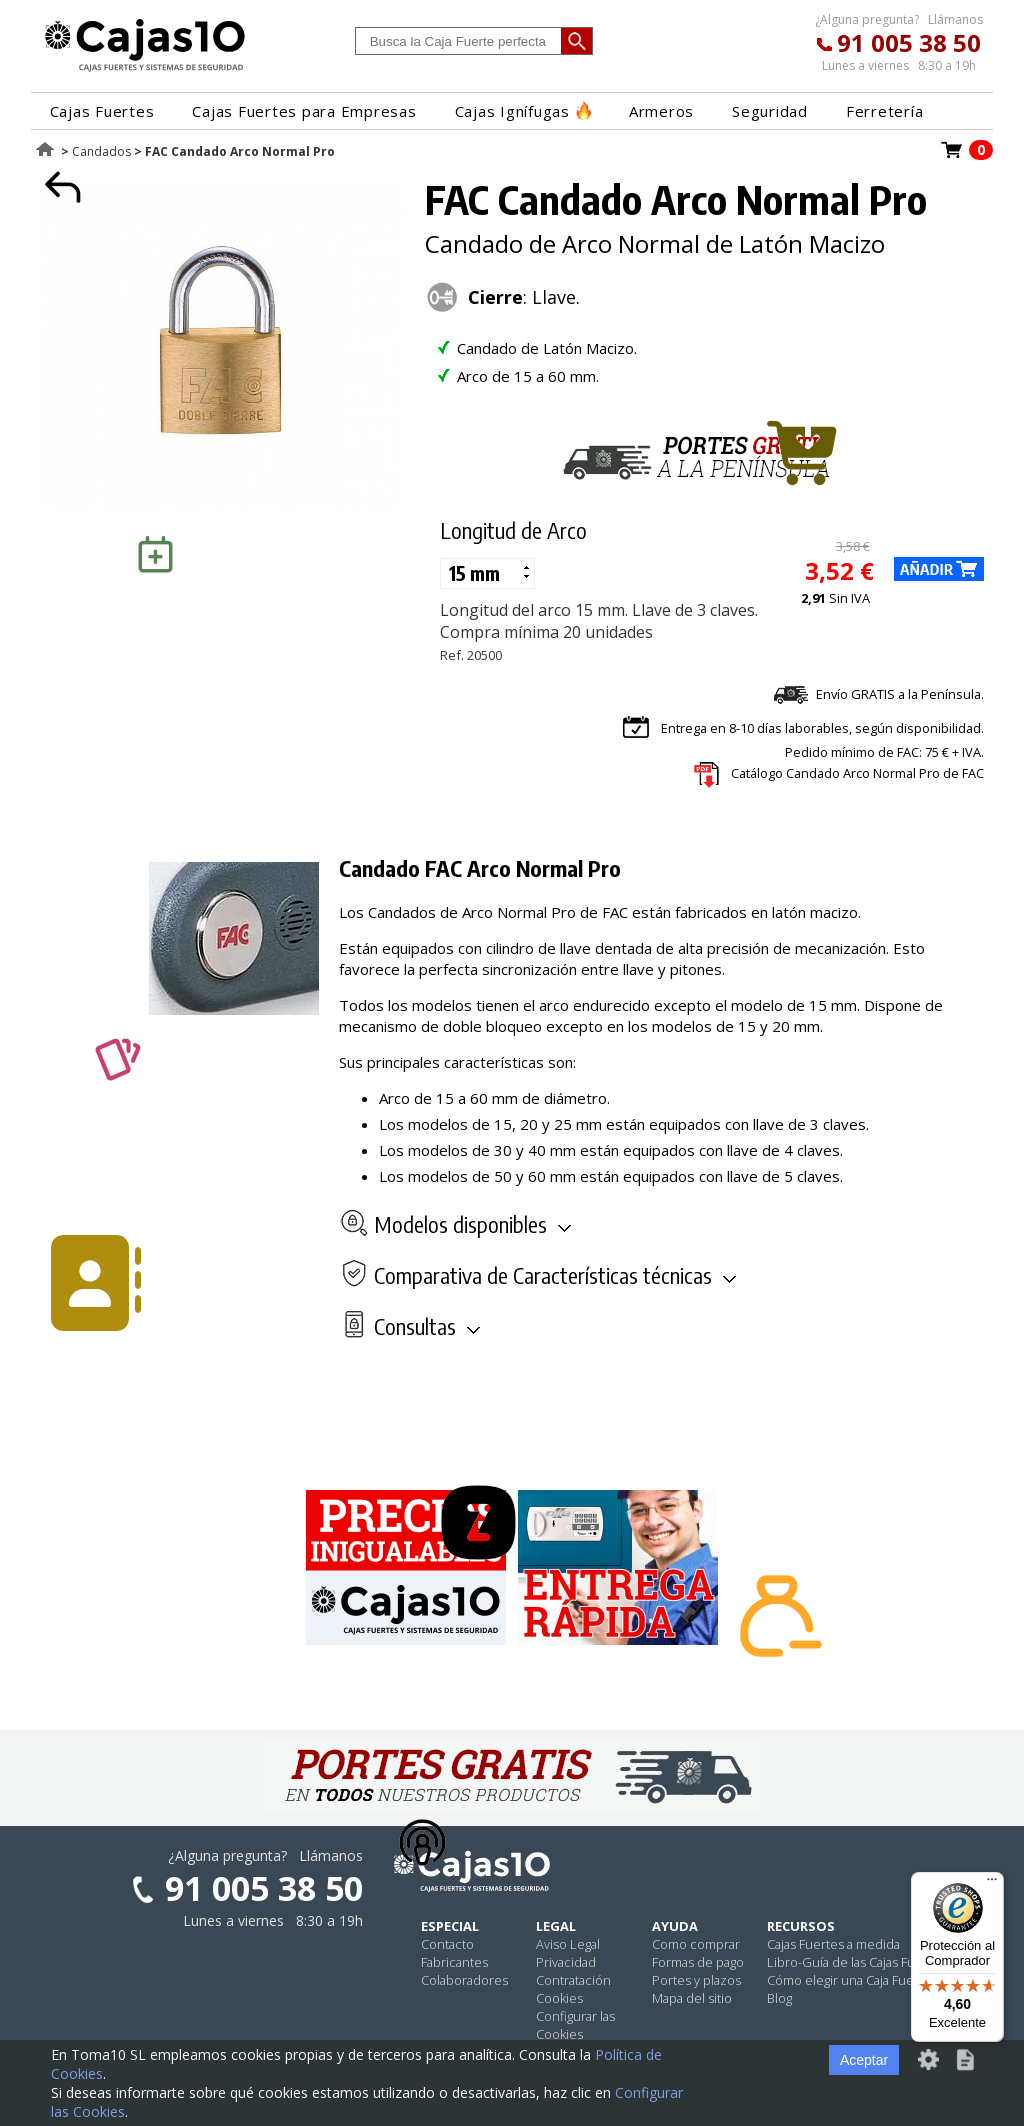  What do you see at coordinates (93, 1283) in the screenshot?
I see `open your contacts list` at bounding box center [93, 1283].